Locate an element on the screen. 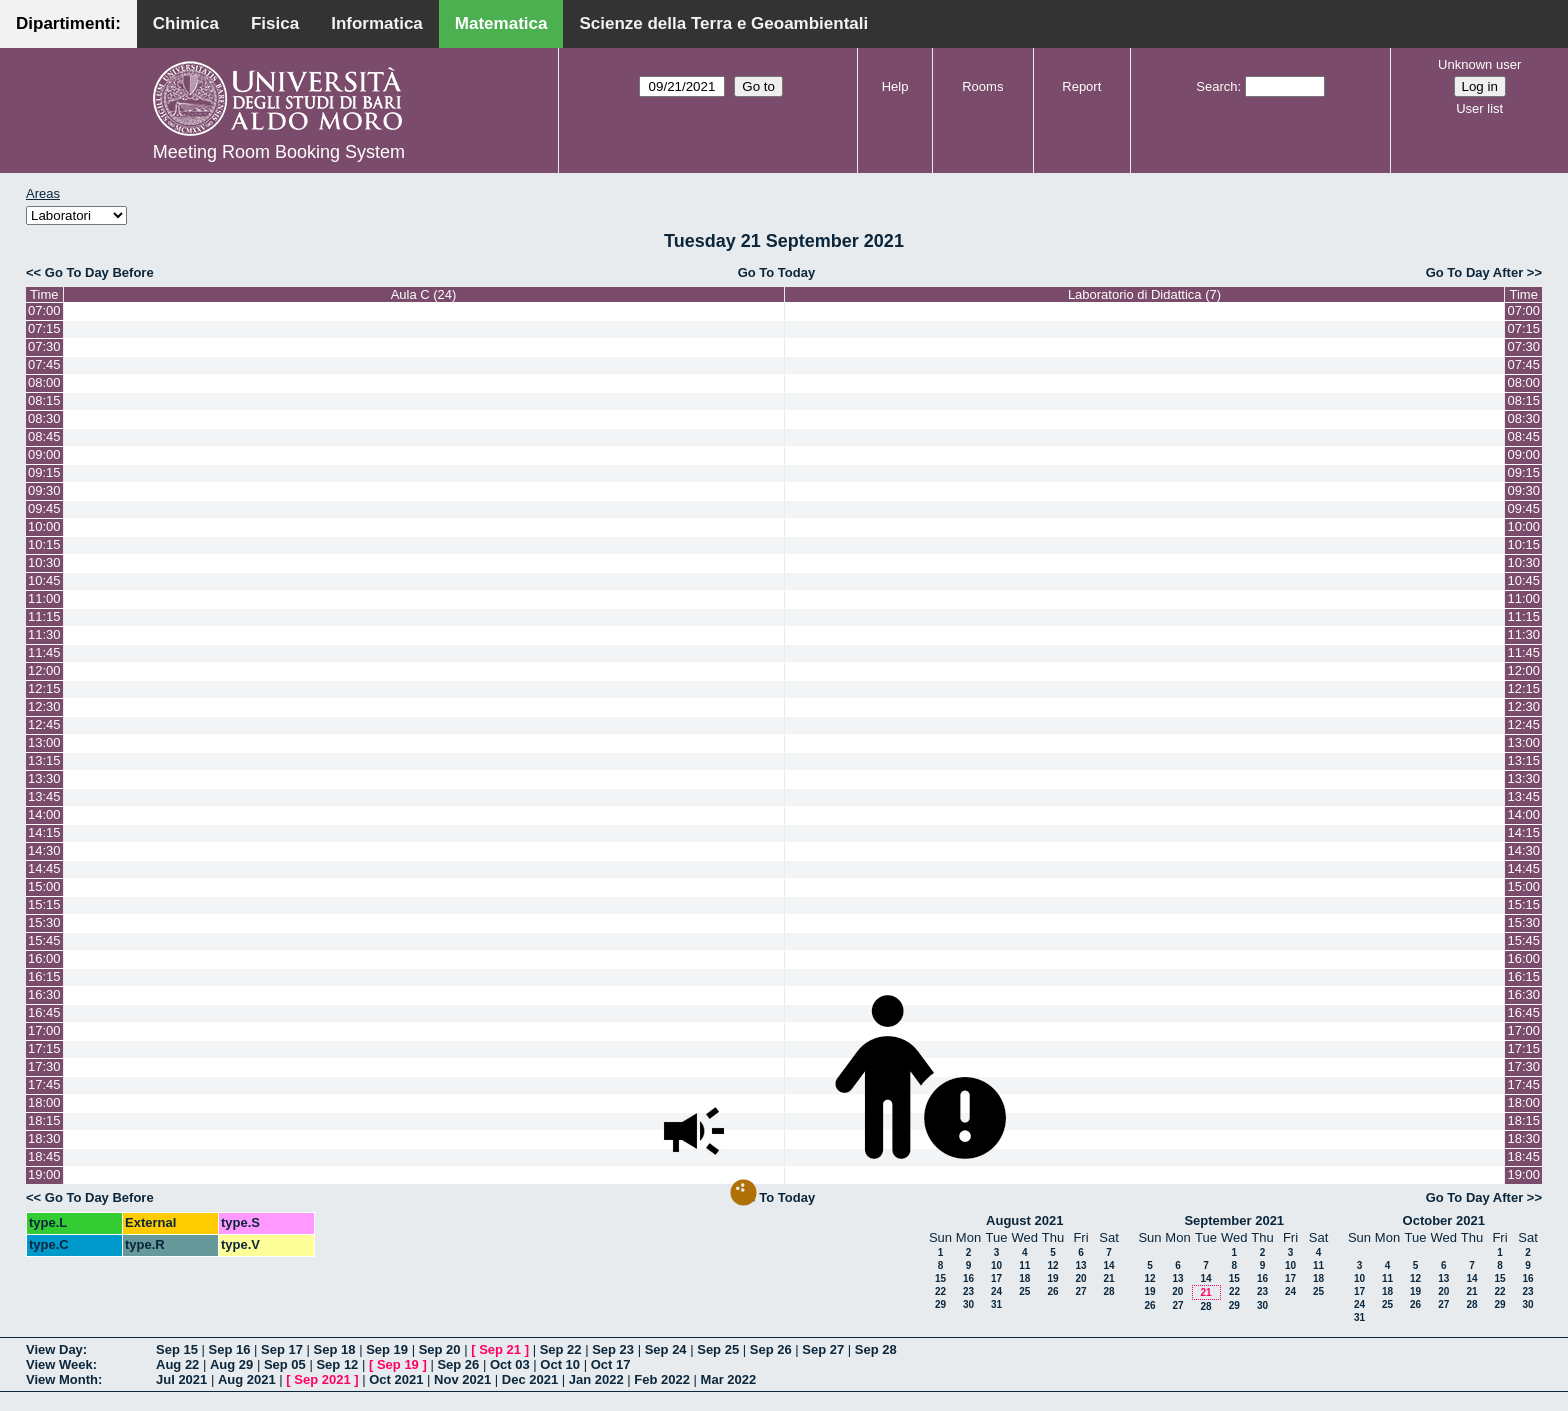  access bowling or sports games is located at coordinates (743, 1192).